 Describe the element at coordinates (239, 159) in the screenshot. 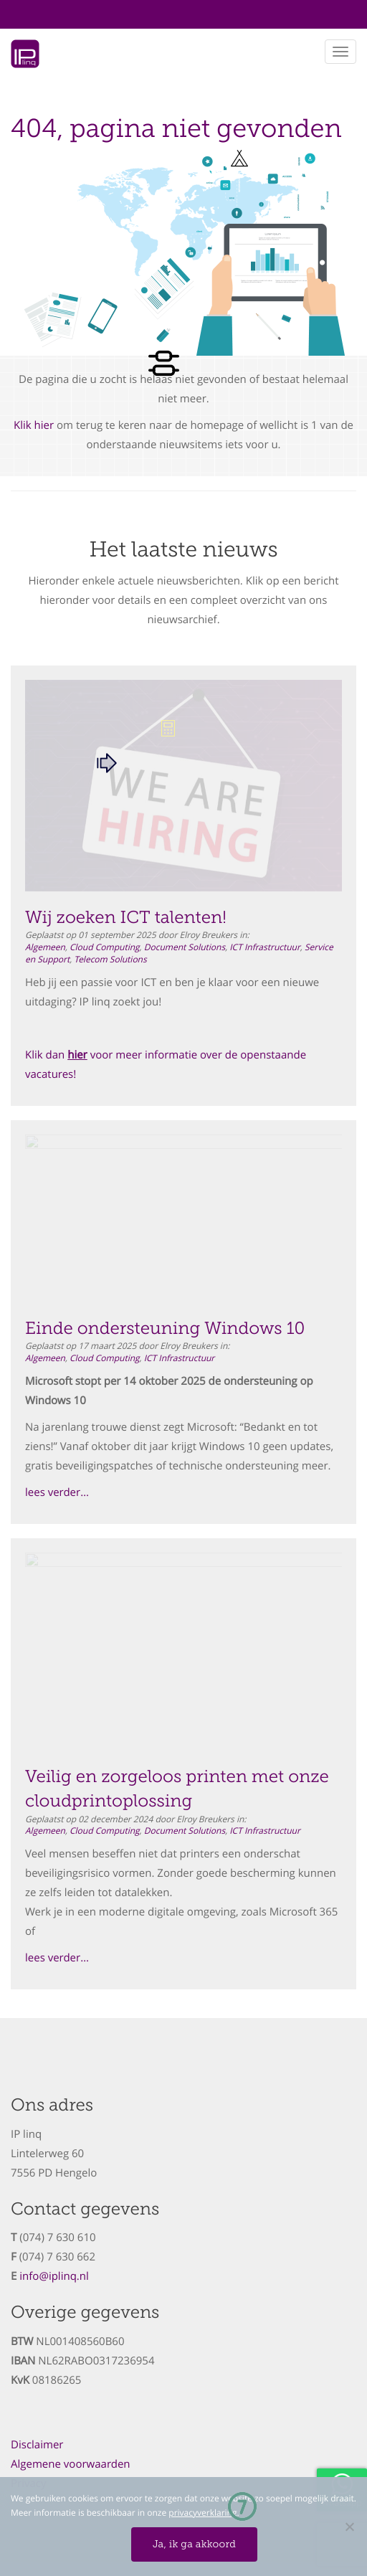

I see `view camping or outdoor accommodations` at that location.